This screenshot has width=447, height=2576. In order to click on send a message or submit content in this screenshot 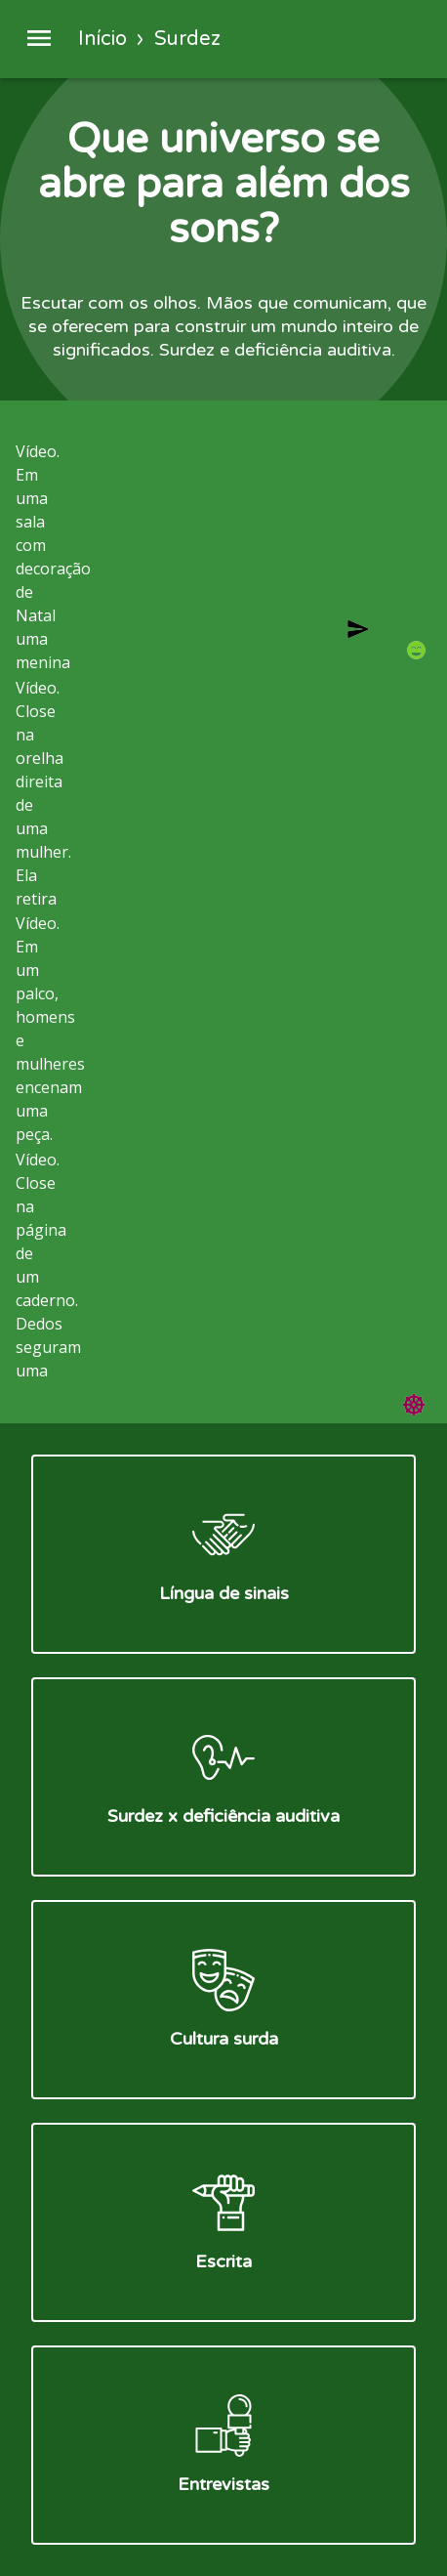, I will do `click(358, 629)`.